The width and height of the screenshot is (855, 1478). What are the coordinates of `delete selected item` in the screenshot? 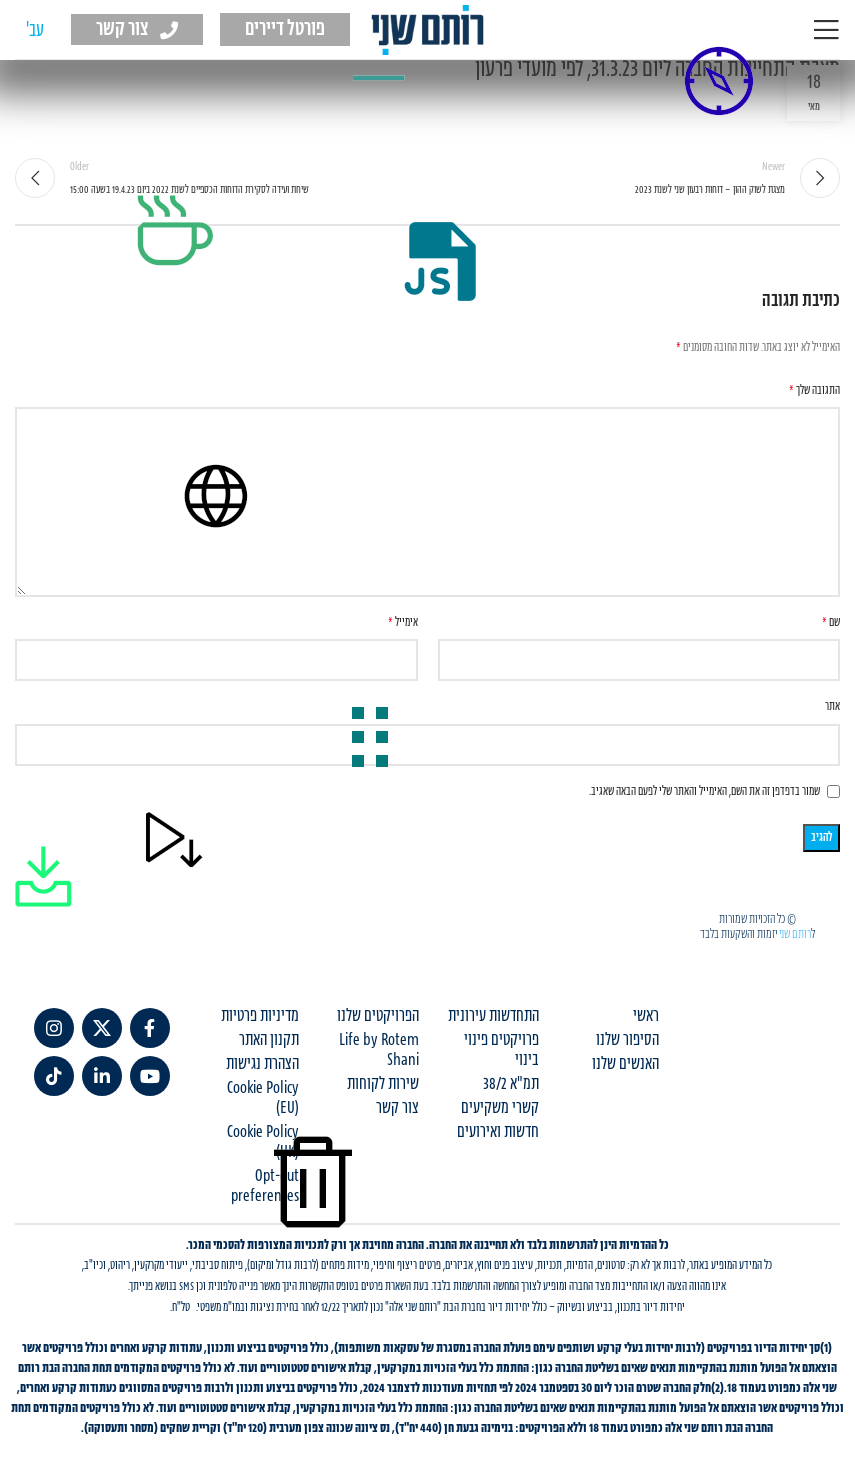 It's located at (313, 1182).